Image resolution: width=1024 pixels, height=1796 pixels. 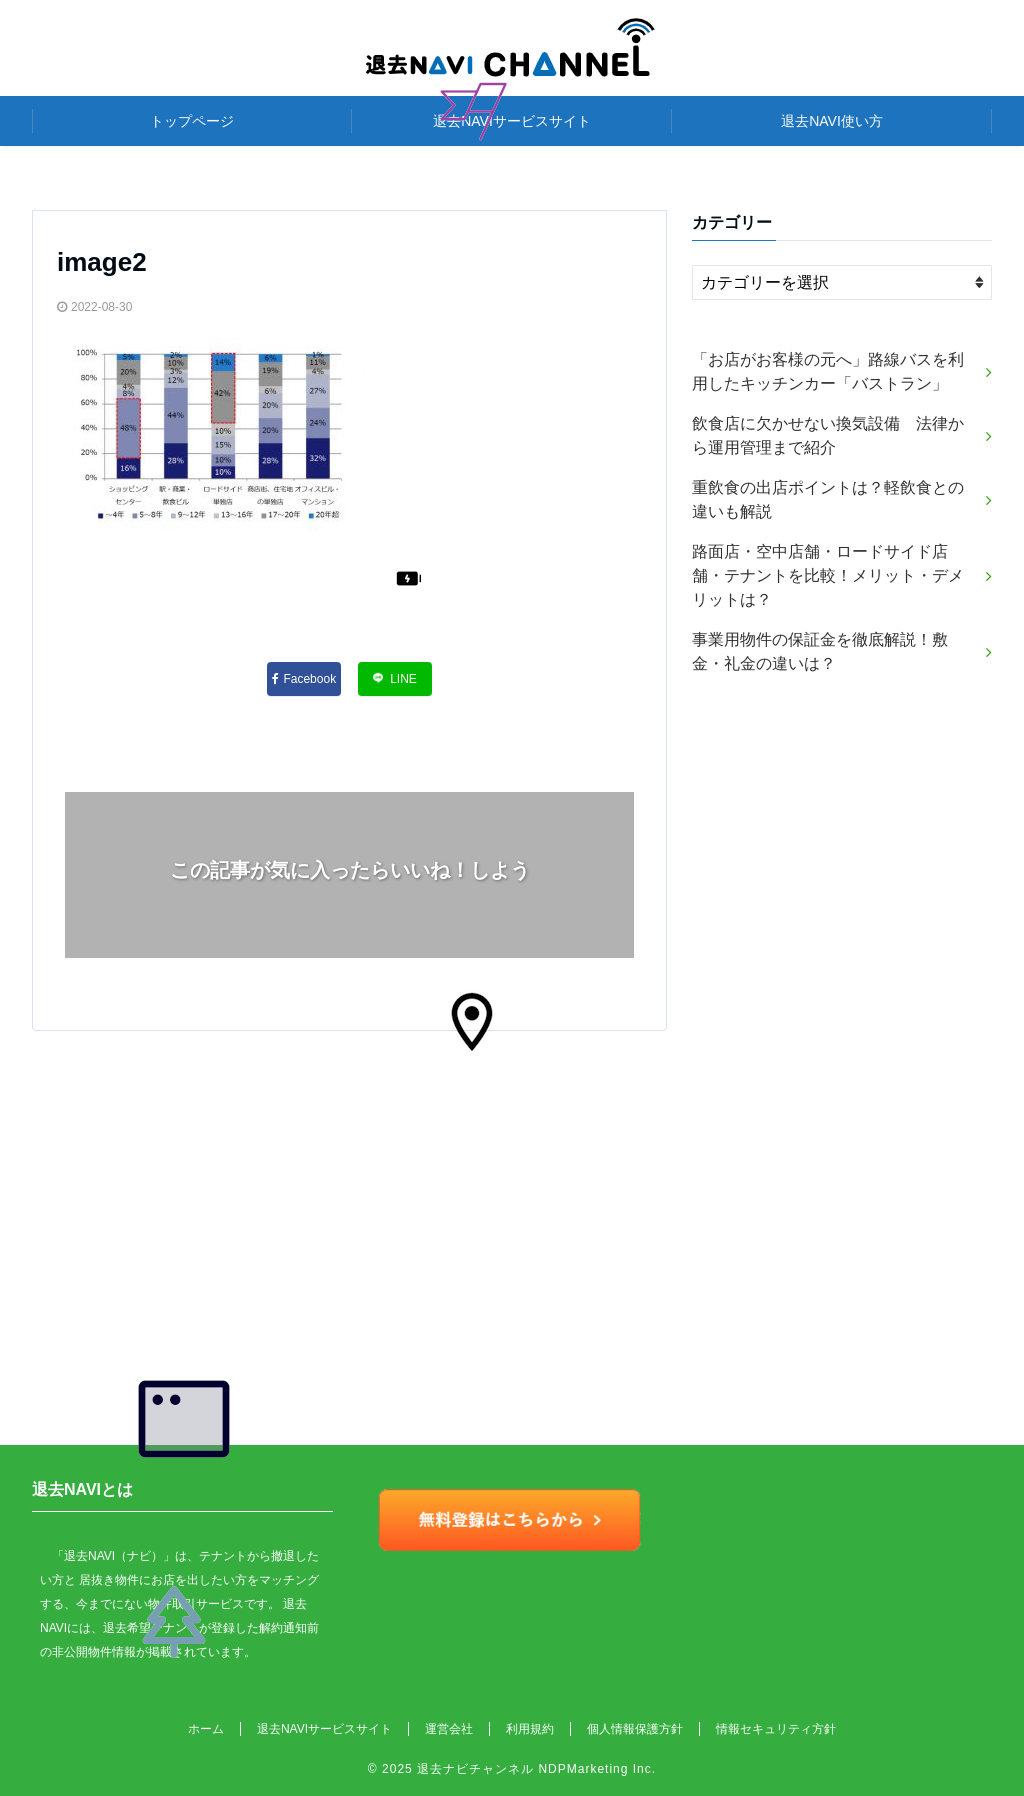 I want to click on indicates parks or nature areas on a map, so click(x=174, y=1622).